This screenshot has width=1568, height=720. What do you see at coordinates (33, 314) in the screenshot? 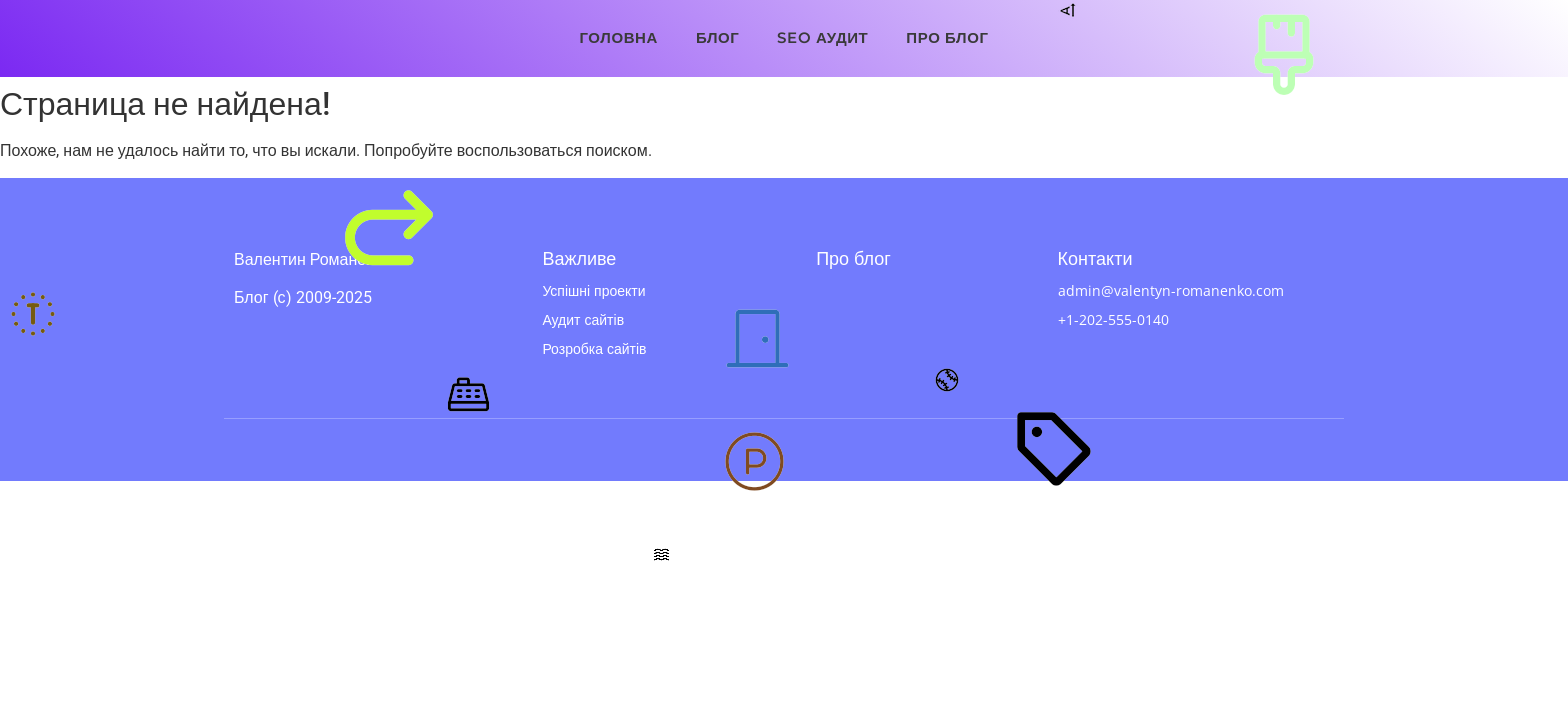
I see `indicates text formatting or typography options` at bounding box center [33, 314].